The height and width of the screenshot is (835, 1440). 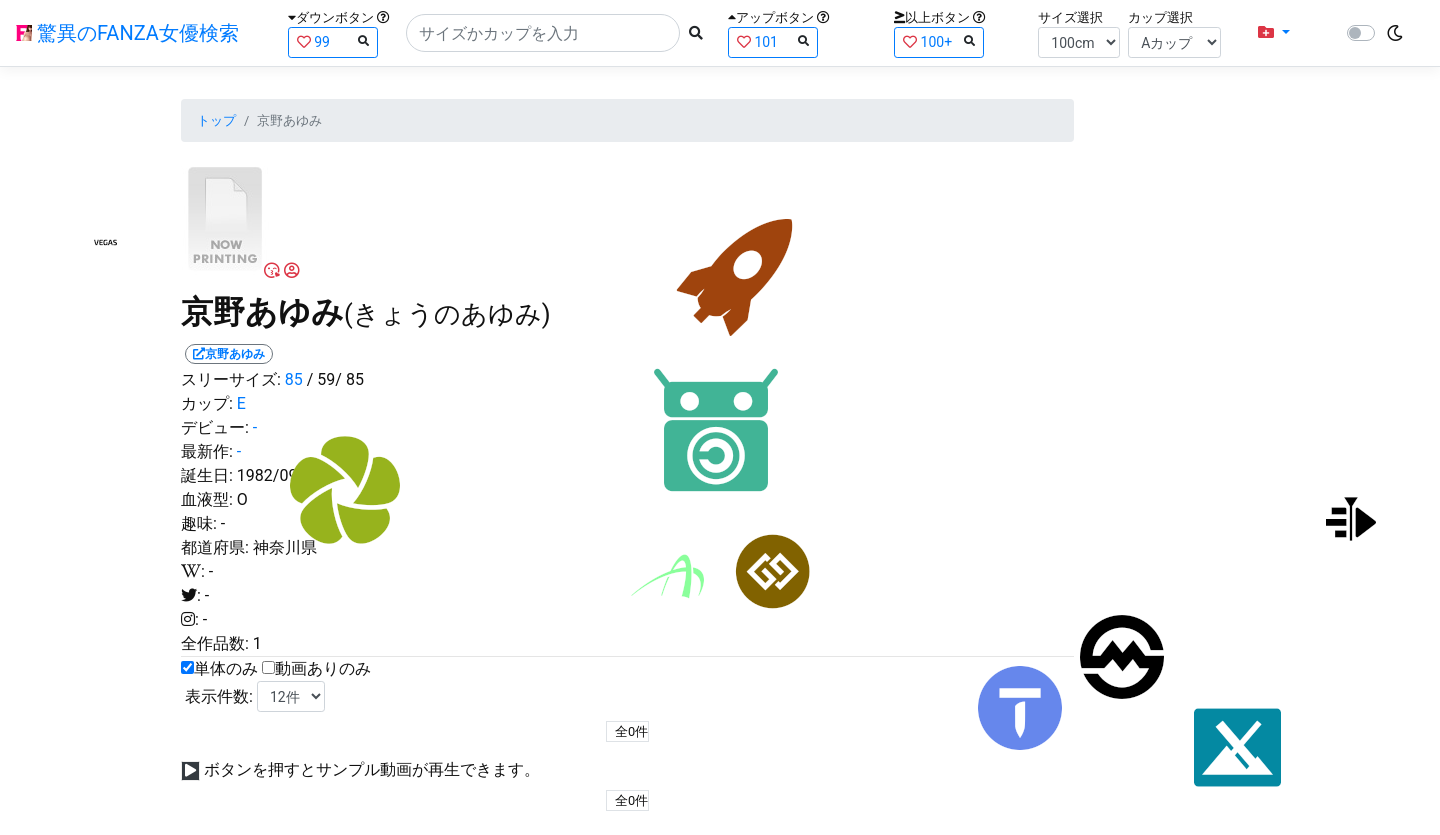 What do you see at coordinates (1351, 519) in the screenshot?
I see `open kdenlive video editor` at bounding box center [1351, 519].